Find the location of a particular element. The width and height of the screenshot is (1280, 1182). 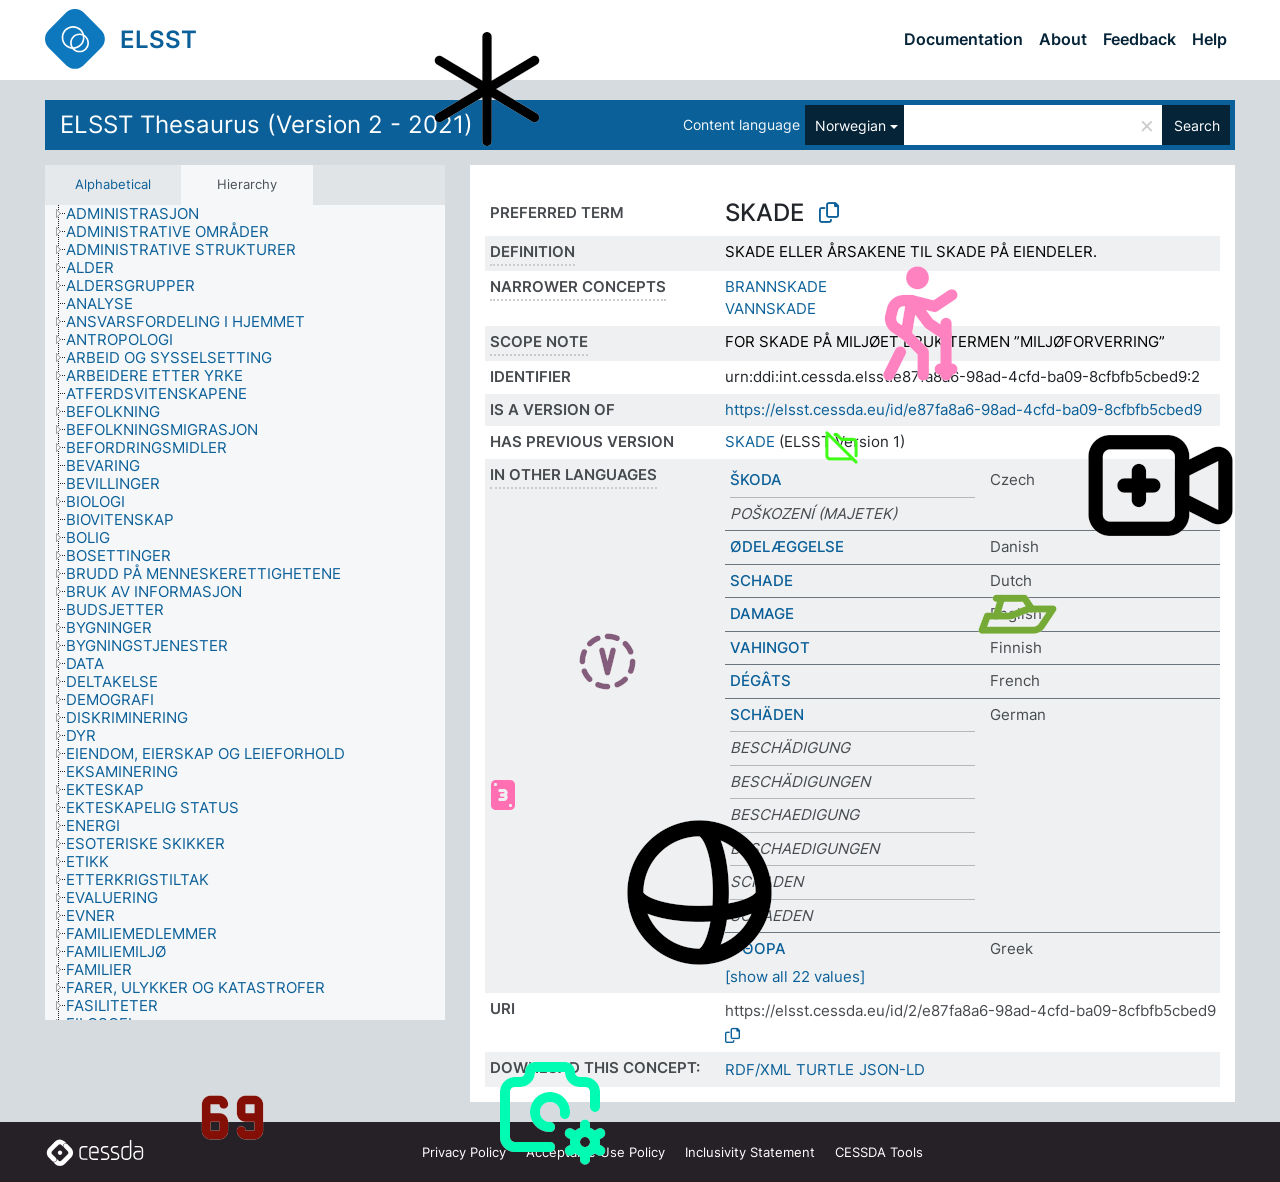

adjust camera settings is located at coordinates (550, 1107).